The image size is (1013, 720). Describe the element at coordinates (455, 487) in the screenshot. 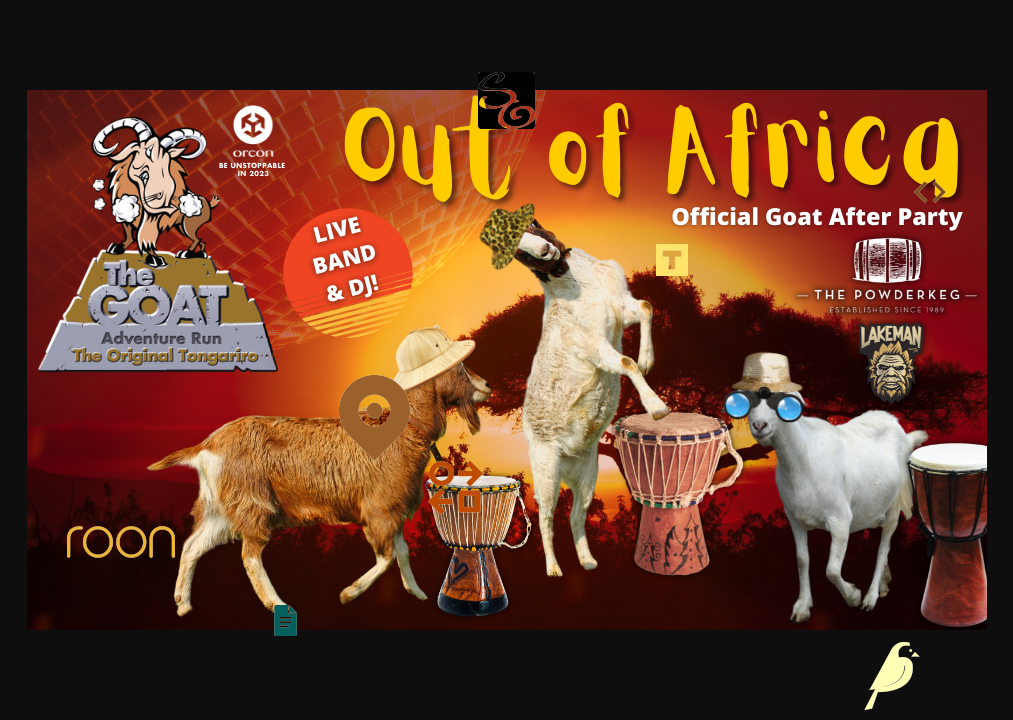

I see `swap or exchange between two items` at that location.